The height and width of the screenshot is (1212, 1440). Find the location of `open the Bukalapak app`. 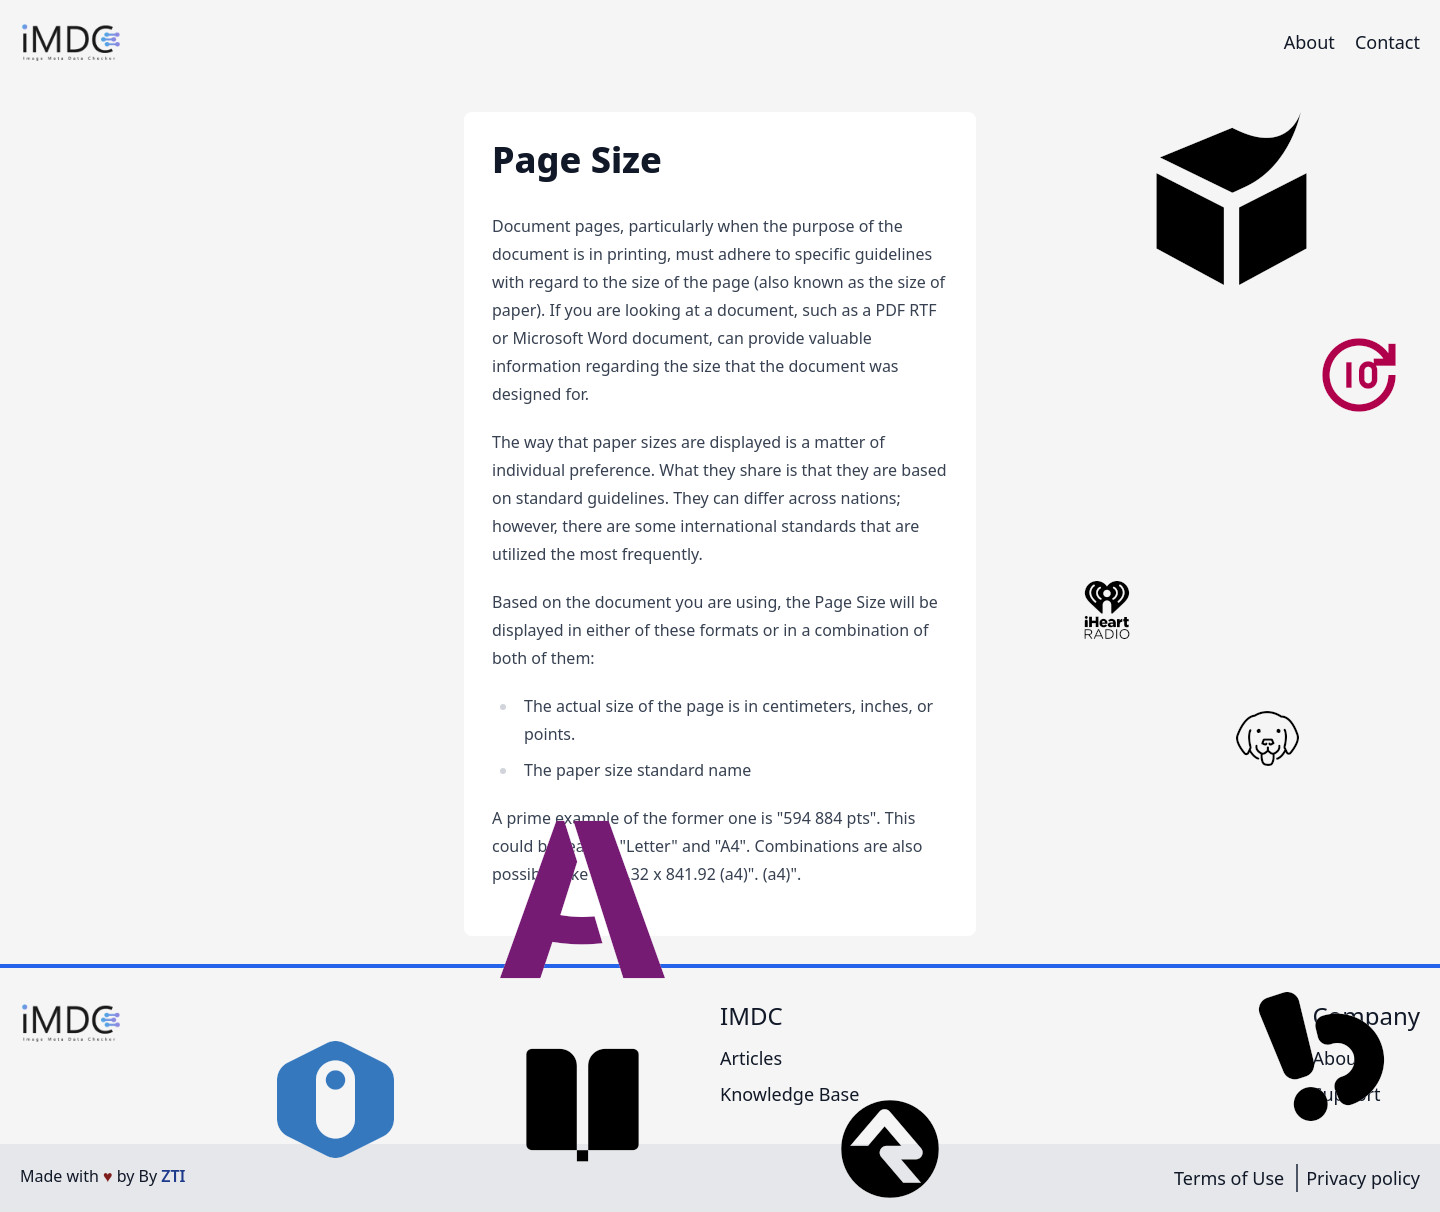

open the Bukalapak app is located at coordinates (1321, 1056).